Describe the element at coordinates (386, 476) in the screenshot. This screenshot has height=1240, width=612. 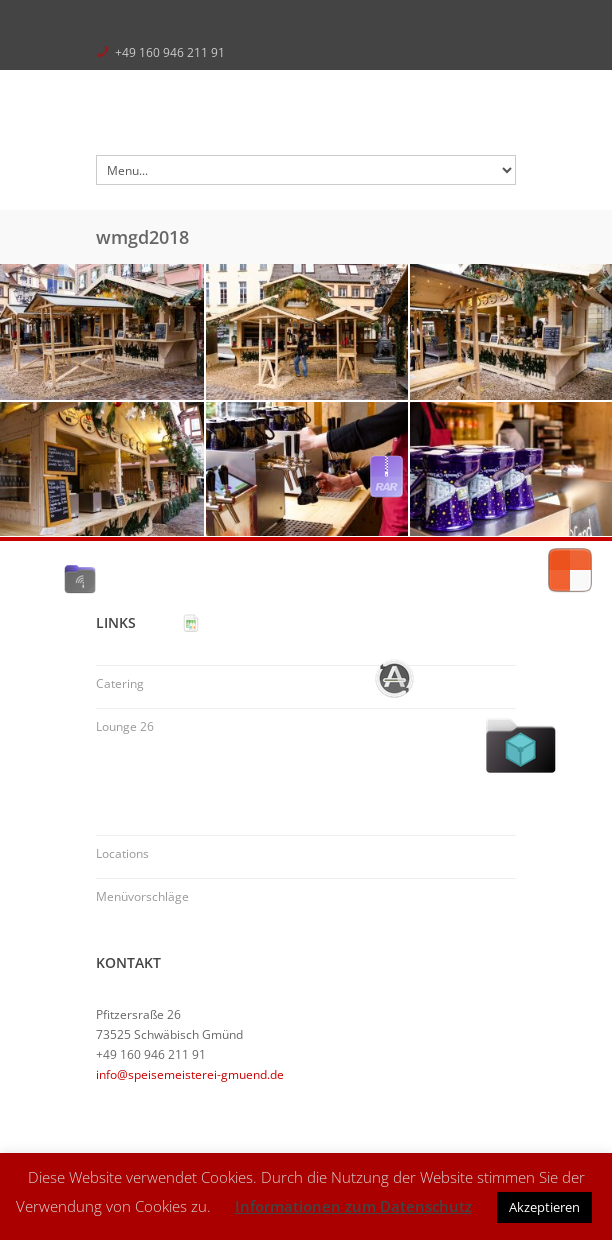
I see `a compressed RAR archive file` at that location.